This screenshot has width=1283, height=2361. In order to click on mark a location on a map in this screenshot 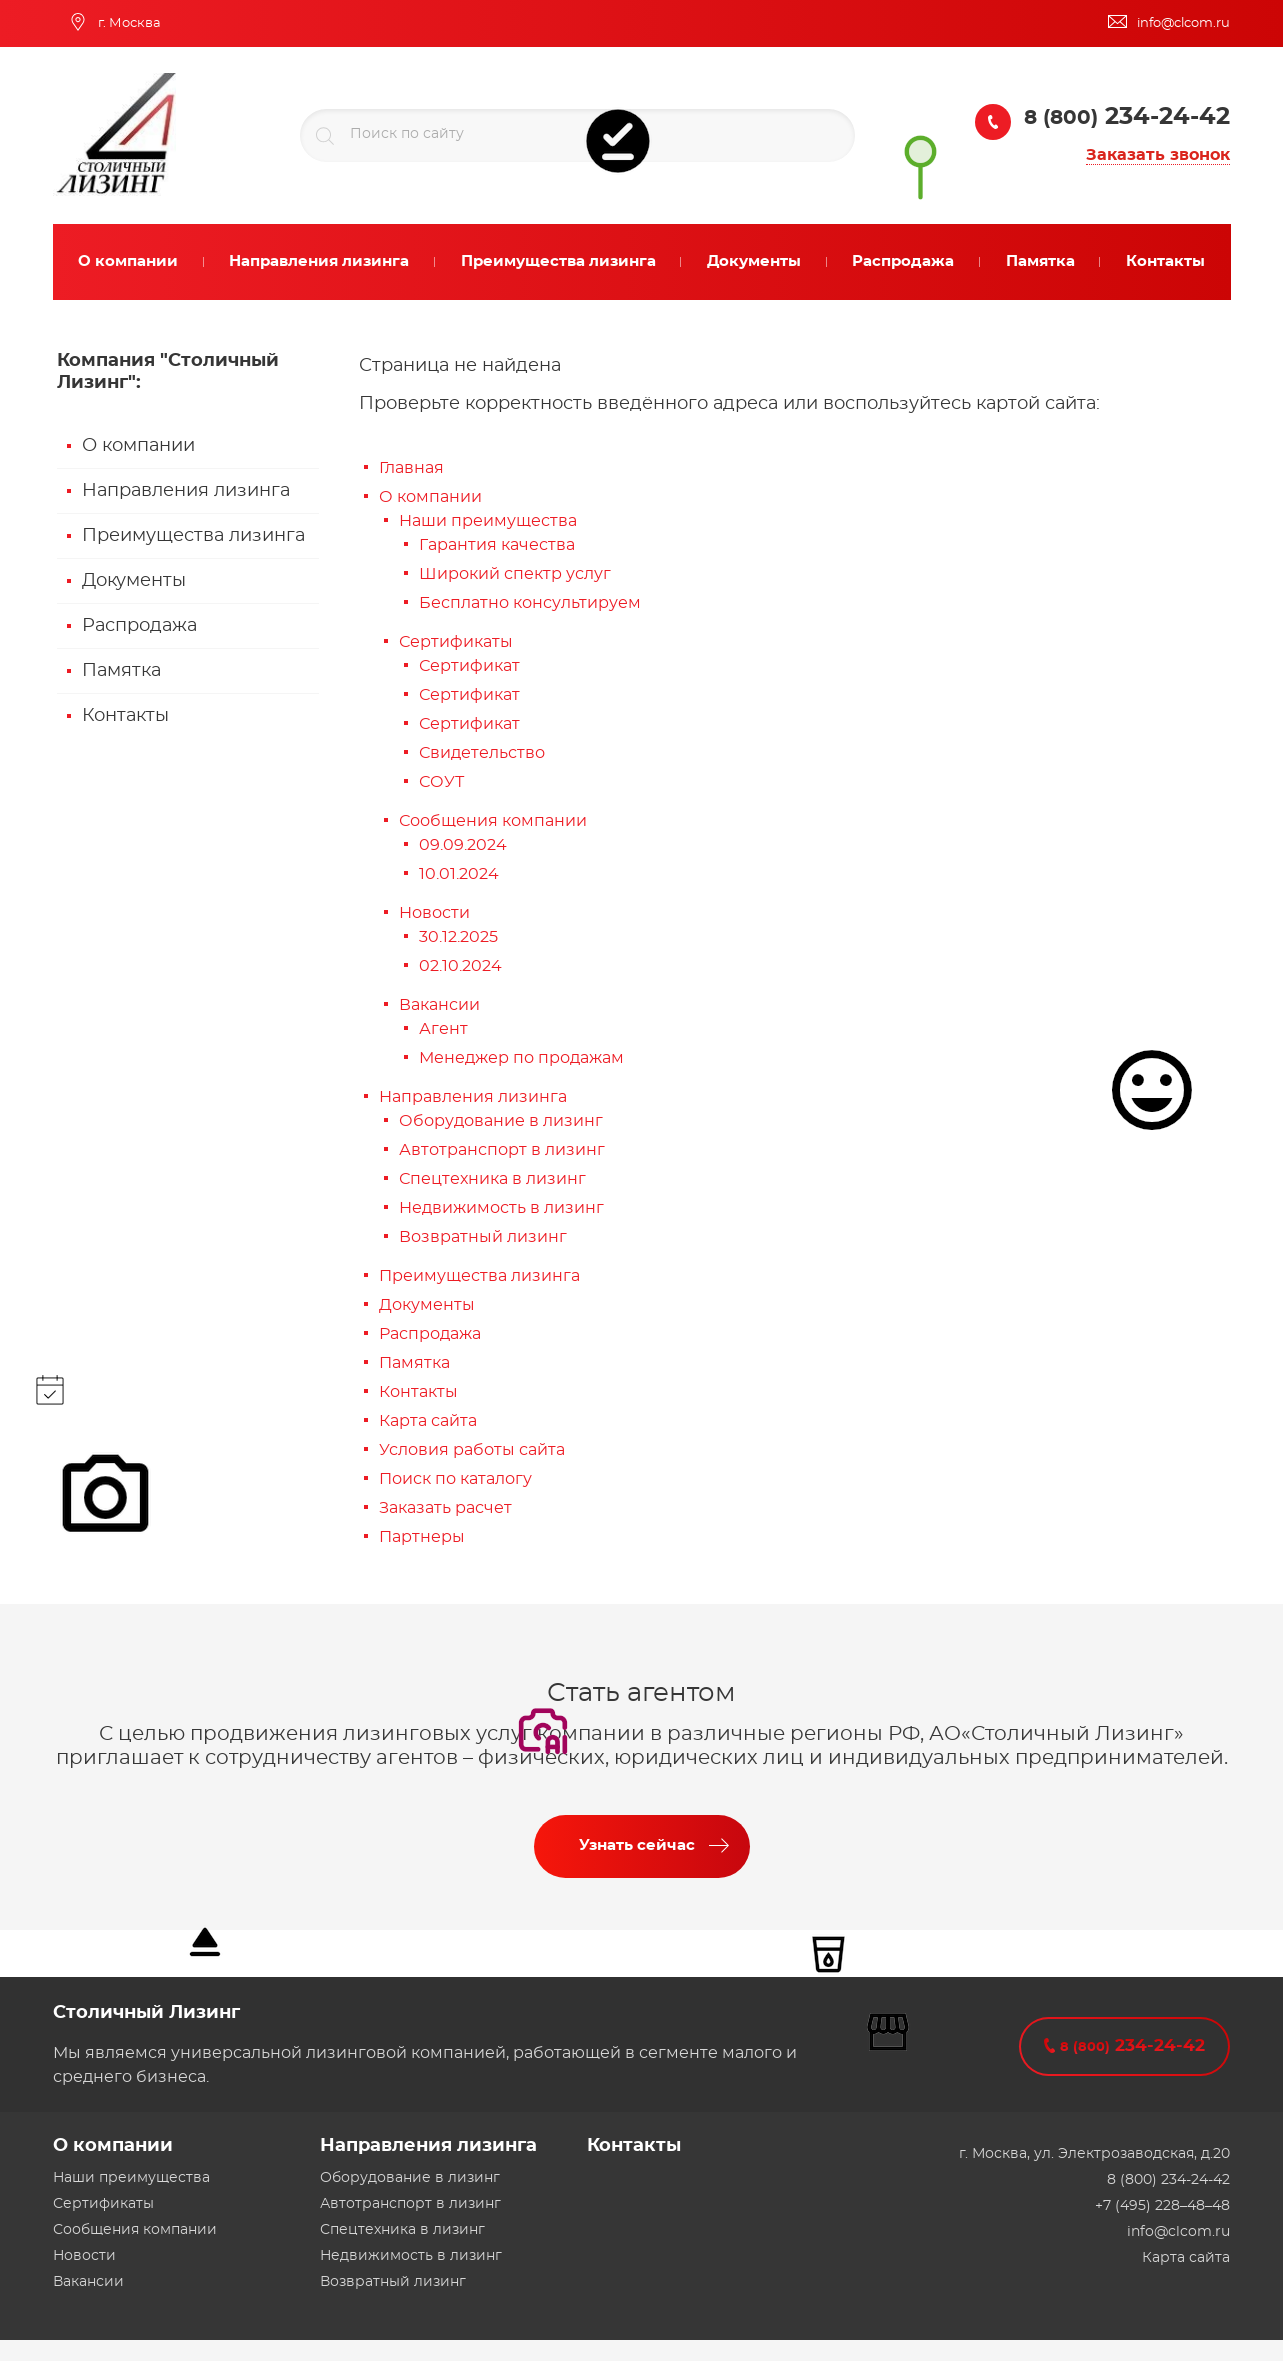, I will do `click(920, 167)`.